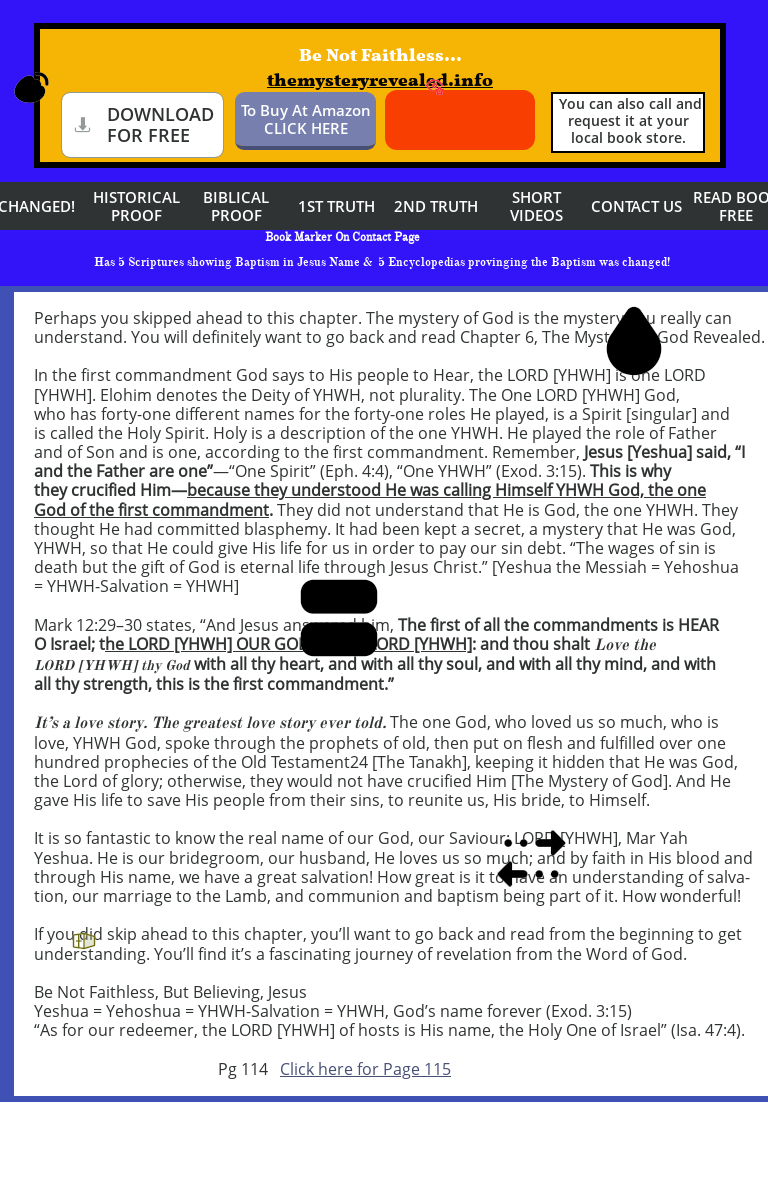 This screenshot has width=768, height=1194. What do you see at coordinates (634, 341) in the screenshot?
I see `adjust water or hydration settings` at bounding box center [634, 341].